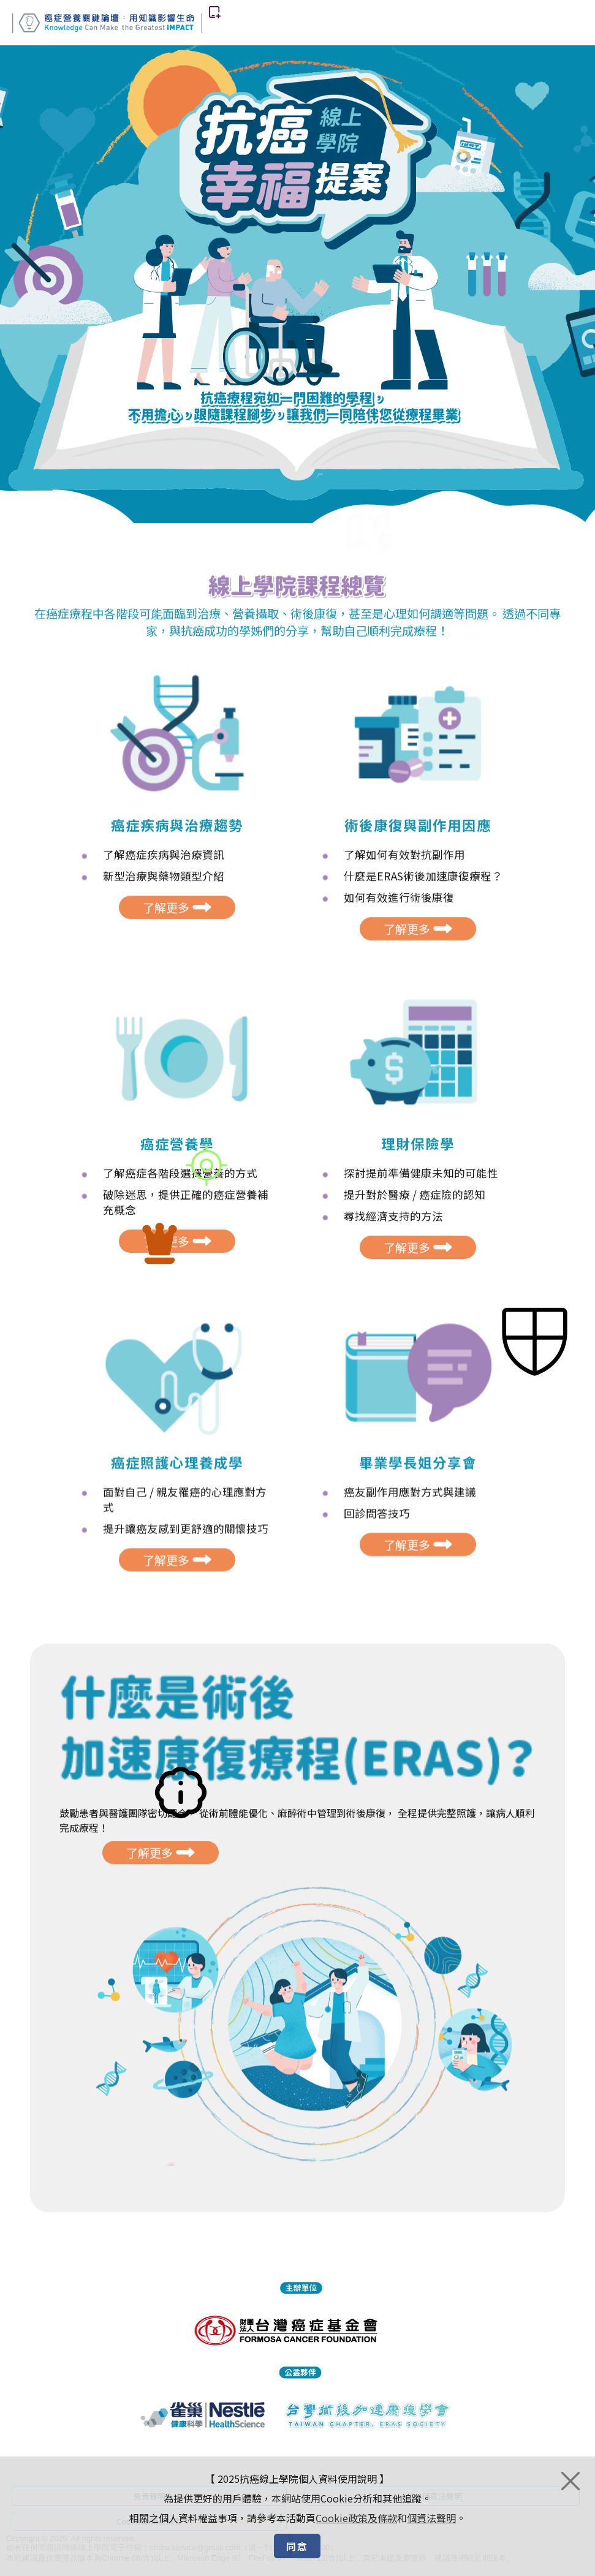 The width and height of the screenshot is (595, 2576). What do you see at coordinates (207, 1165) in the screenshot?
I see `center map on current location` at bounding box center [207, 1165].